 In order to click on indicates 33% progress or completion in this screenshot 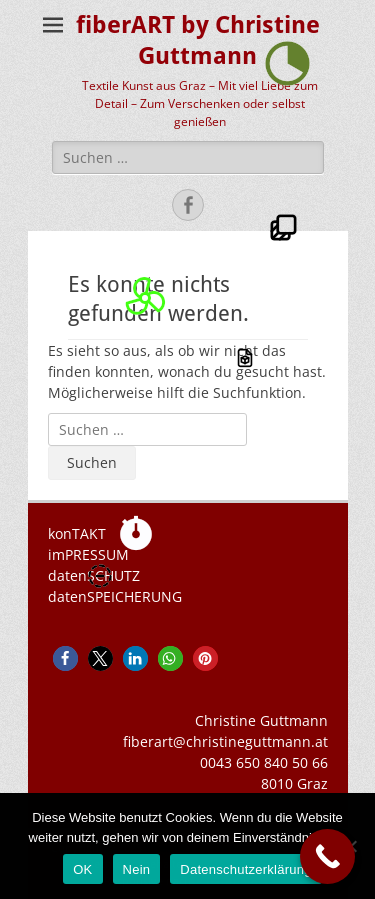, I will do `click(287, 63)`.